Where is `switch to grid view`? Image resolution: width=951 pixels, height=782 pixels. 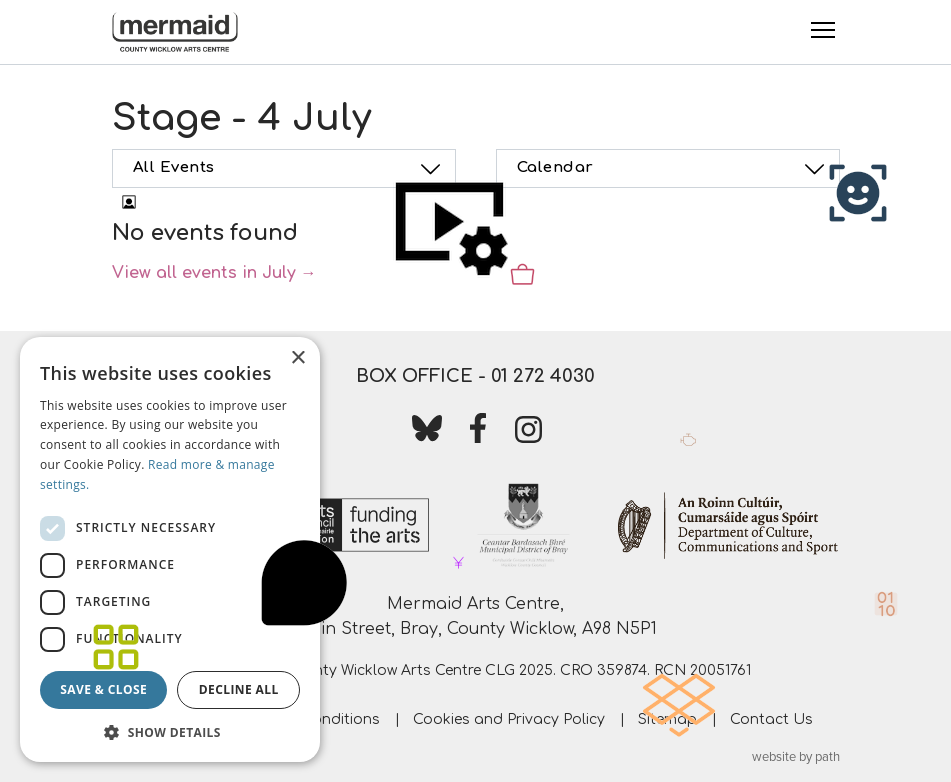 switch to grid view is located at coordinates (116, 647).